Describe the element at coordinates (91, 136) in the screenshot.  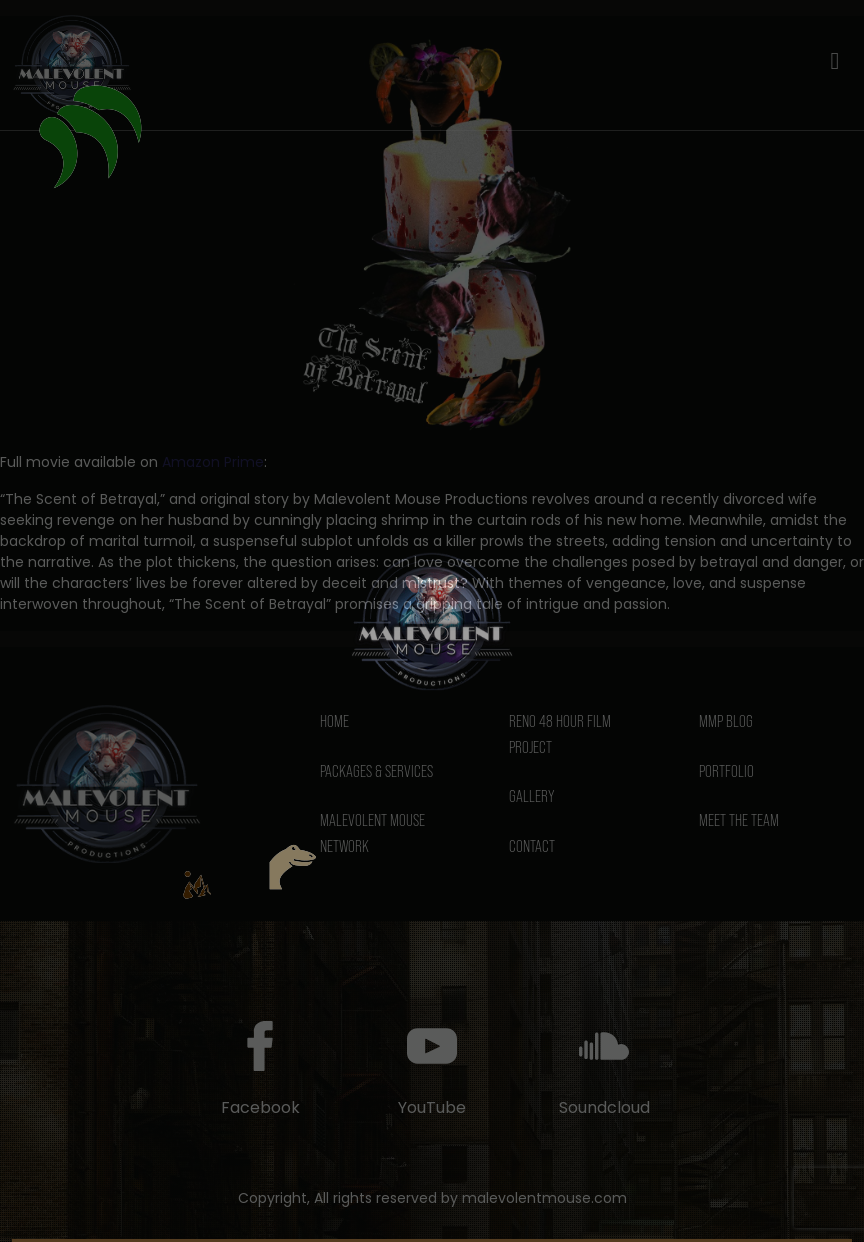
I see `indicates a claw or slash attack ability` at that location.